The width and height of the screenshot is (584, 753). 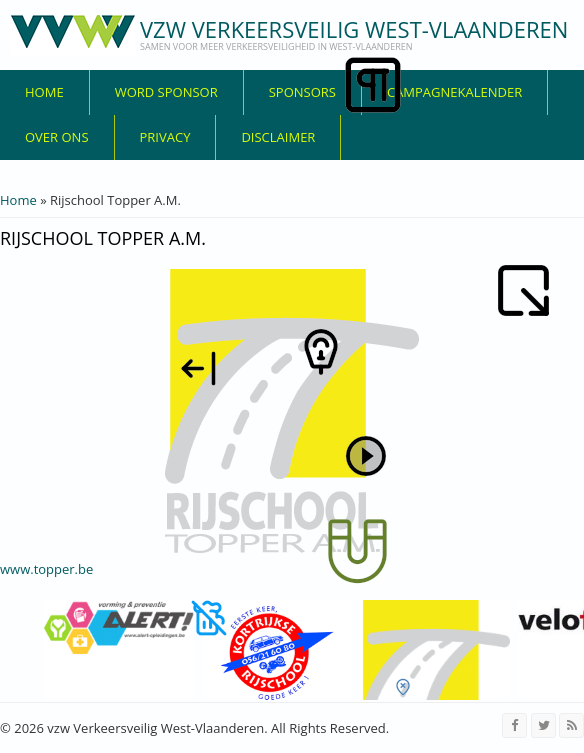 I want to click on tap to play media, so click(x=366, y=456).